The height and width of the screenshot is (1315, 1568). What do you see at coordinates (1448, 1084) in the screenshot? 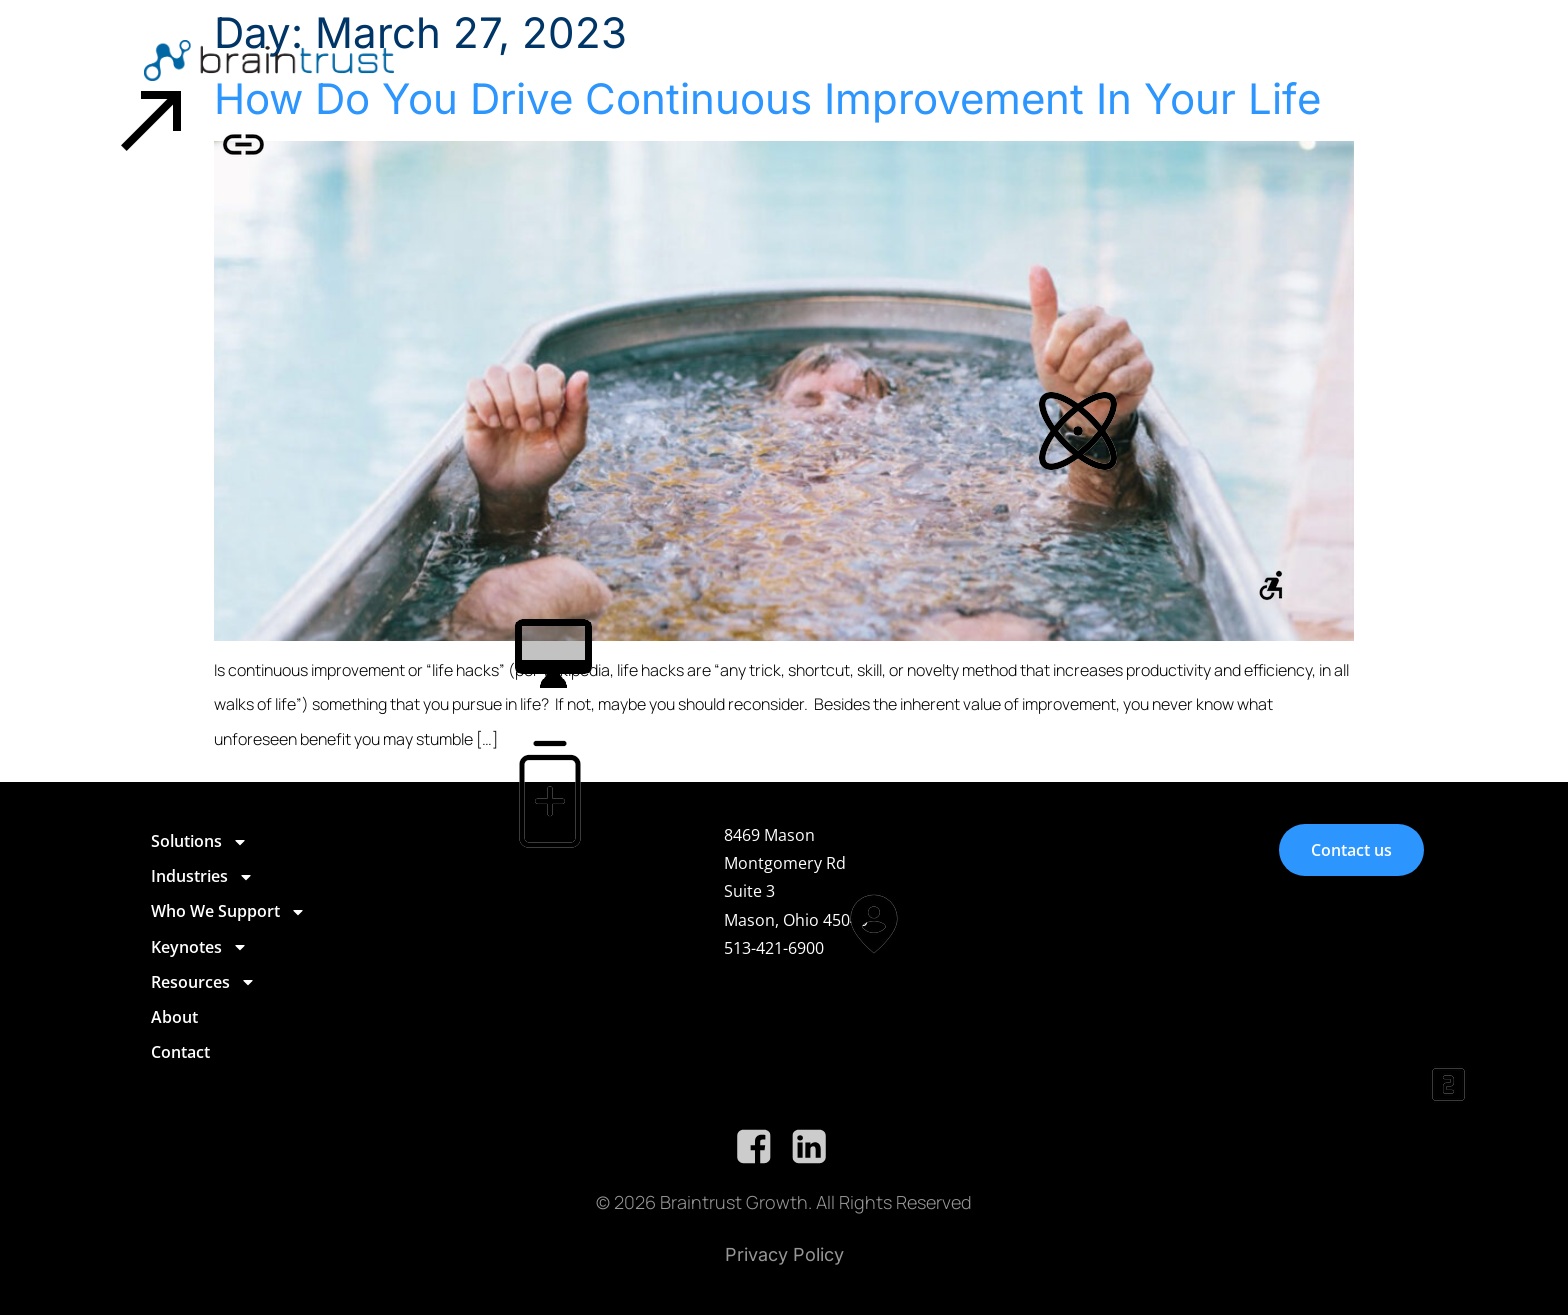
I see `select image filter or look number two` at bounding box center [1448, 1084].